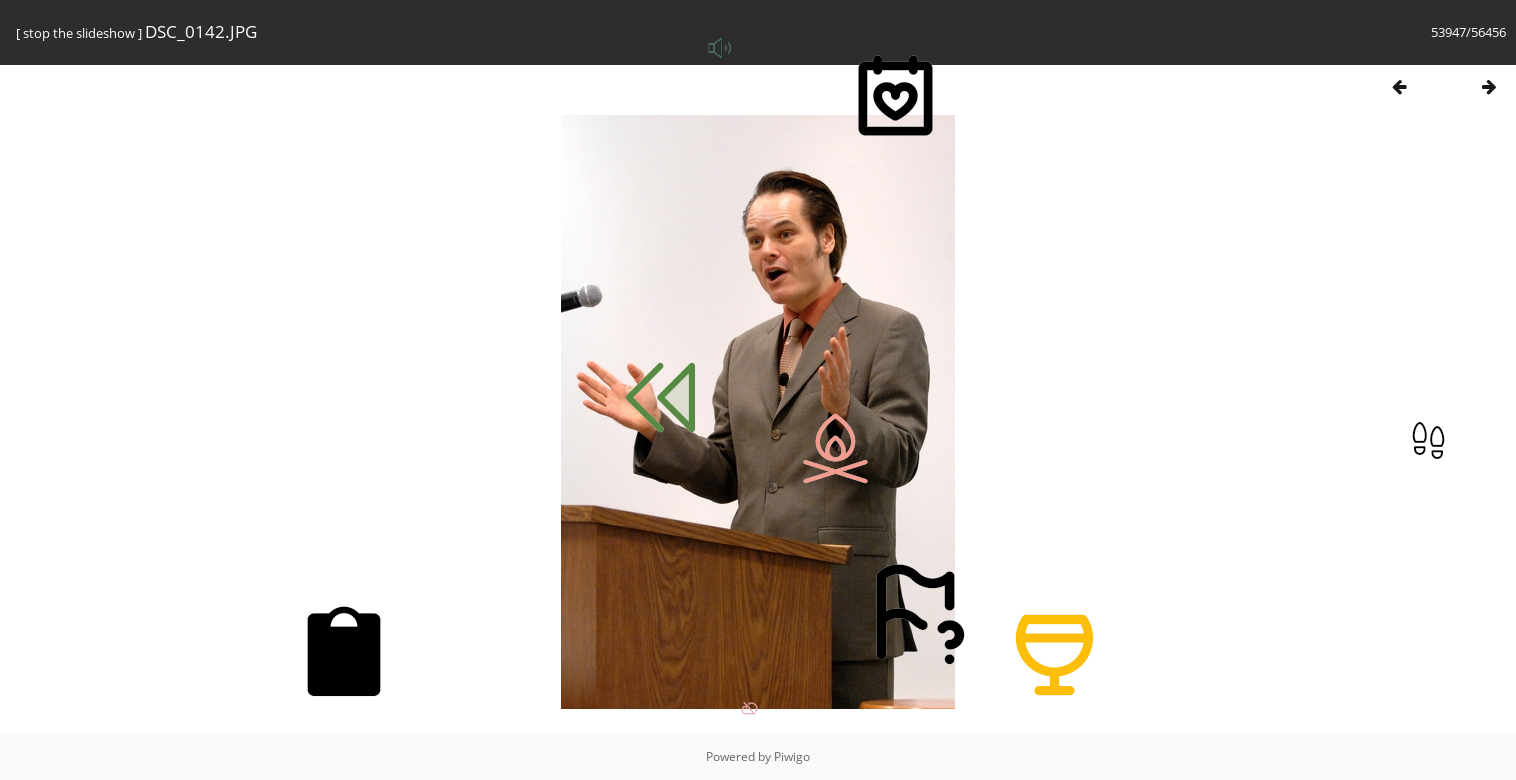 Image resolution: width=1516 pixels, height=780 pixels. I want to click on access outdoor or camping-related features, so click(835, 448).